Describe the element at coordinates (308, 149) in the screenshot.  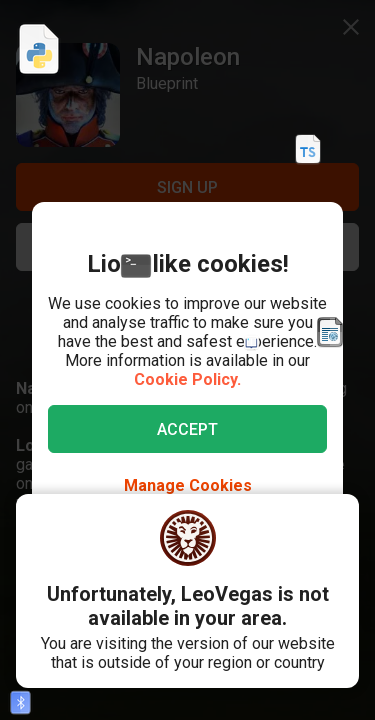
I see `a typescript source code file` at that location.